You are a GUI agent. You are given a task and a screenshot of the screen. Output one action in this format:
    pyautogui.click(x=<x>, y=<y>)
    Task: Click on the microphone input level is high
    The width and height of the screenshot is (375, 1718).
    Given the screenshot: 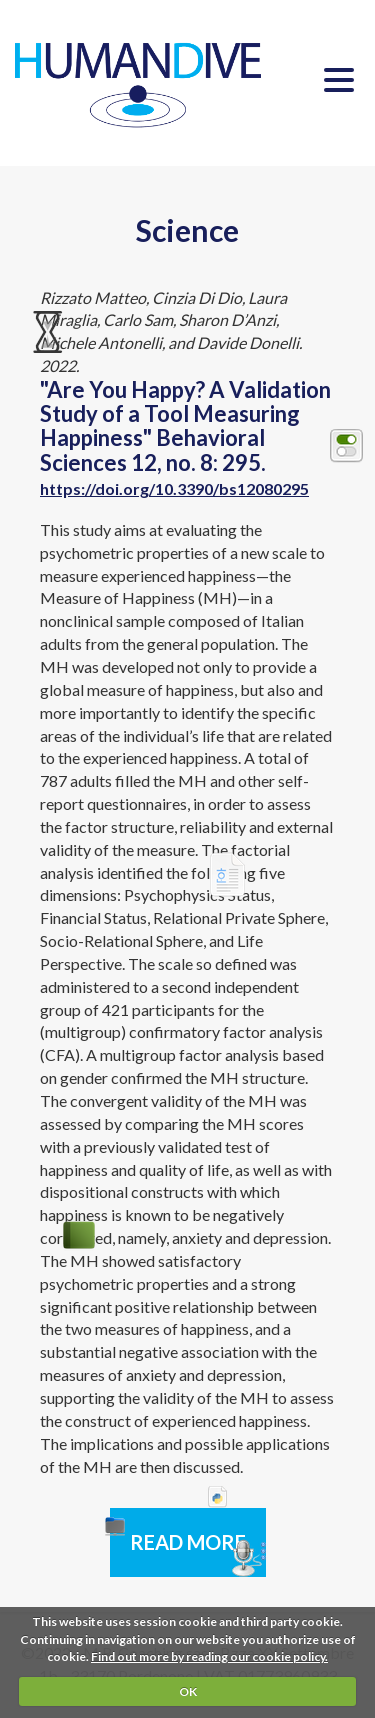 What is the action you would take?
    pyautogui.click(x=249, y=1558)
    